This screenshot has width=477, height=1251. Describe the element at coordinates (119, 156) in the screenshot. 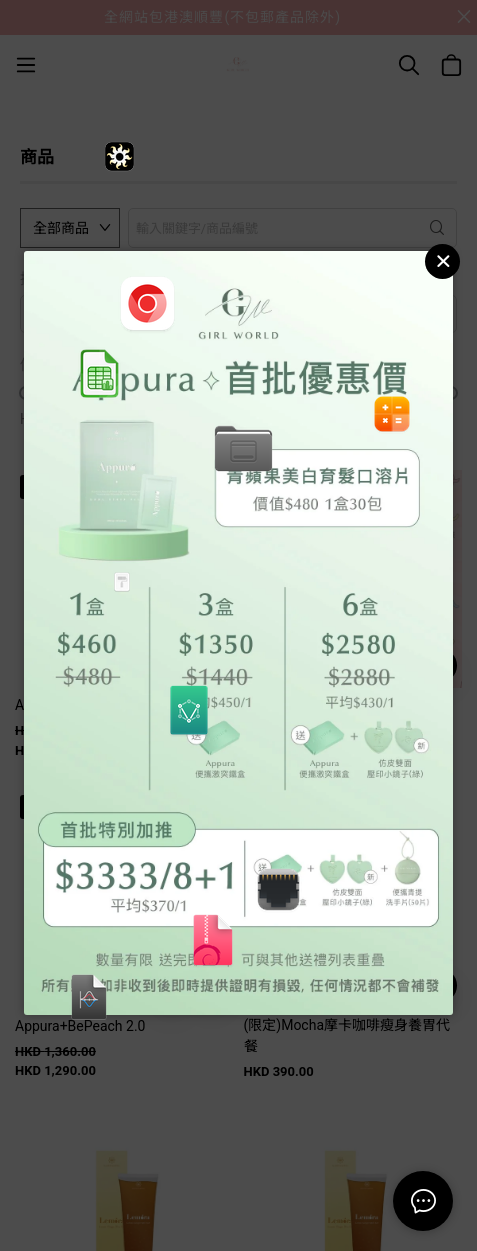

I see `launch Hearts of Iron 2 game` at that location.